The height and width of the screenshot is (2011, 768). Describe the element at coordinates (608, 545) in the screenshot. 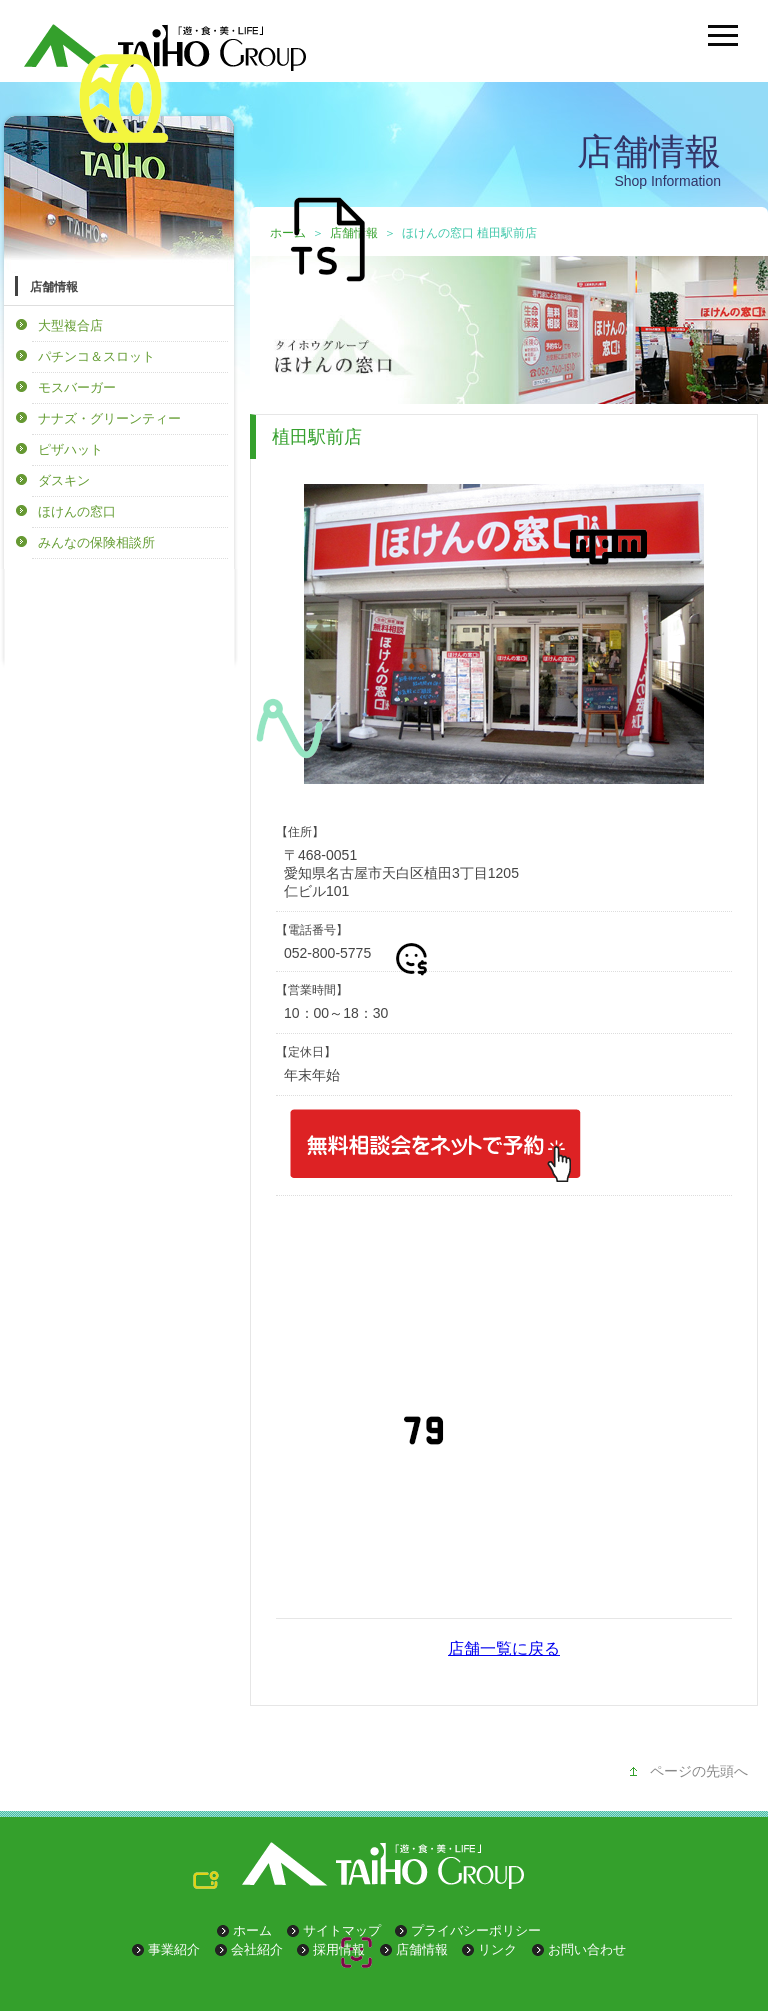

I see `npm package manager logo` at that location.